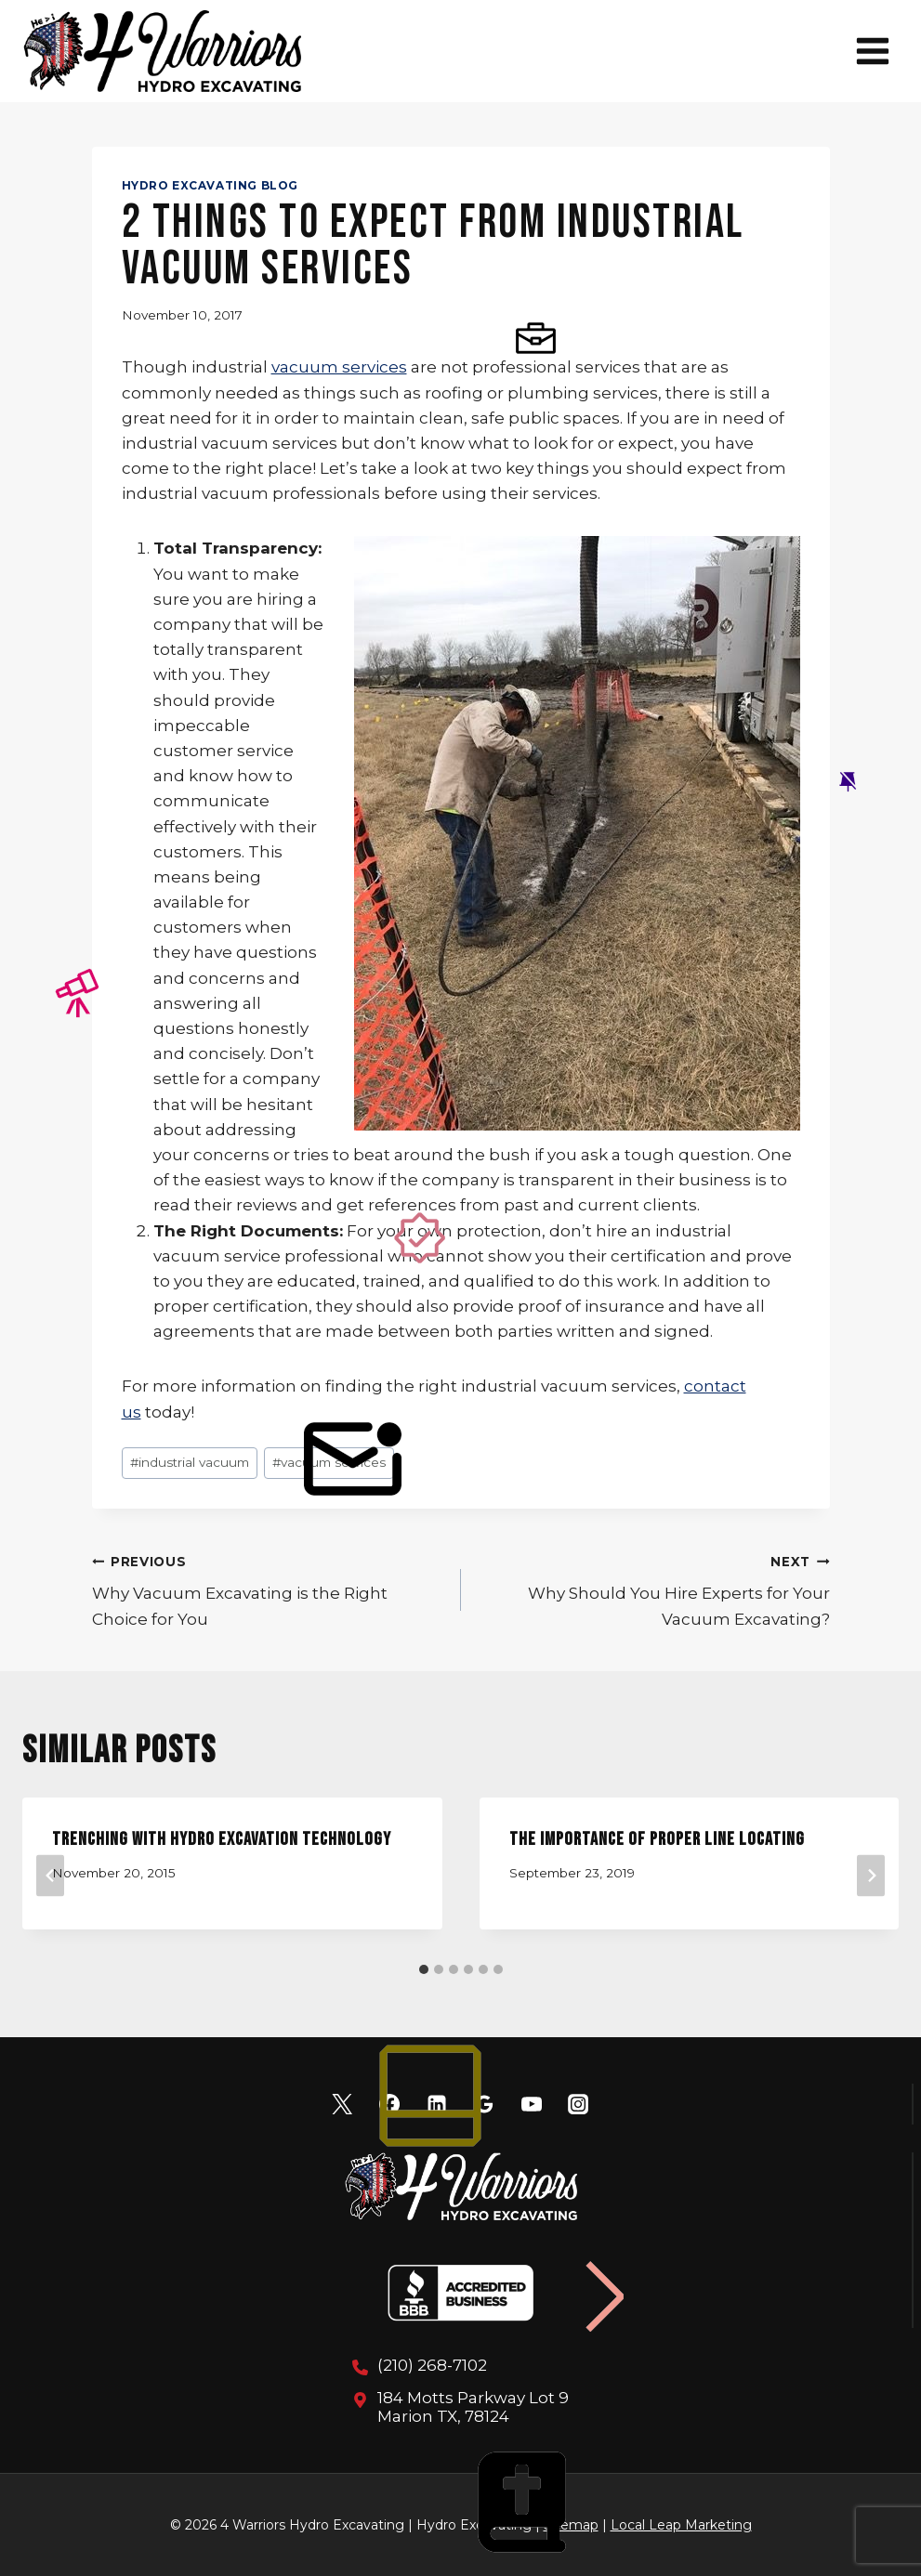  Describe the element at coordinates (602, 2296) in the screenshot. I see `navigate to the next item or page` at that location.